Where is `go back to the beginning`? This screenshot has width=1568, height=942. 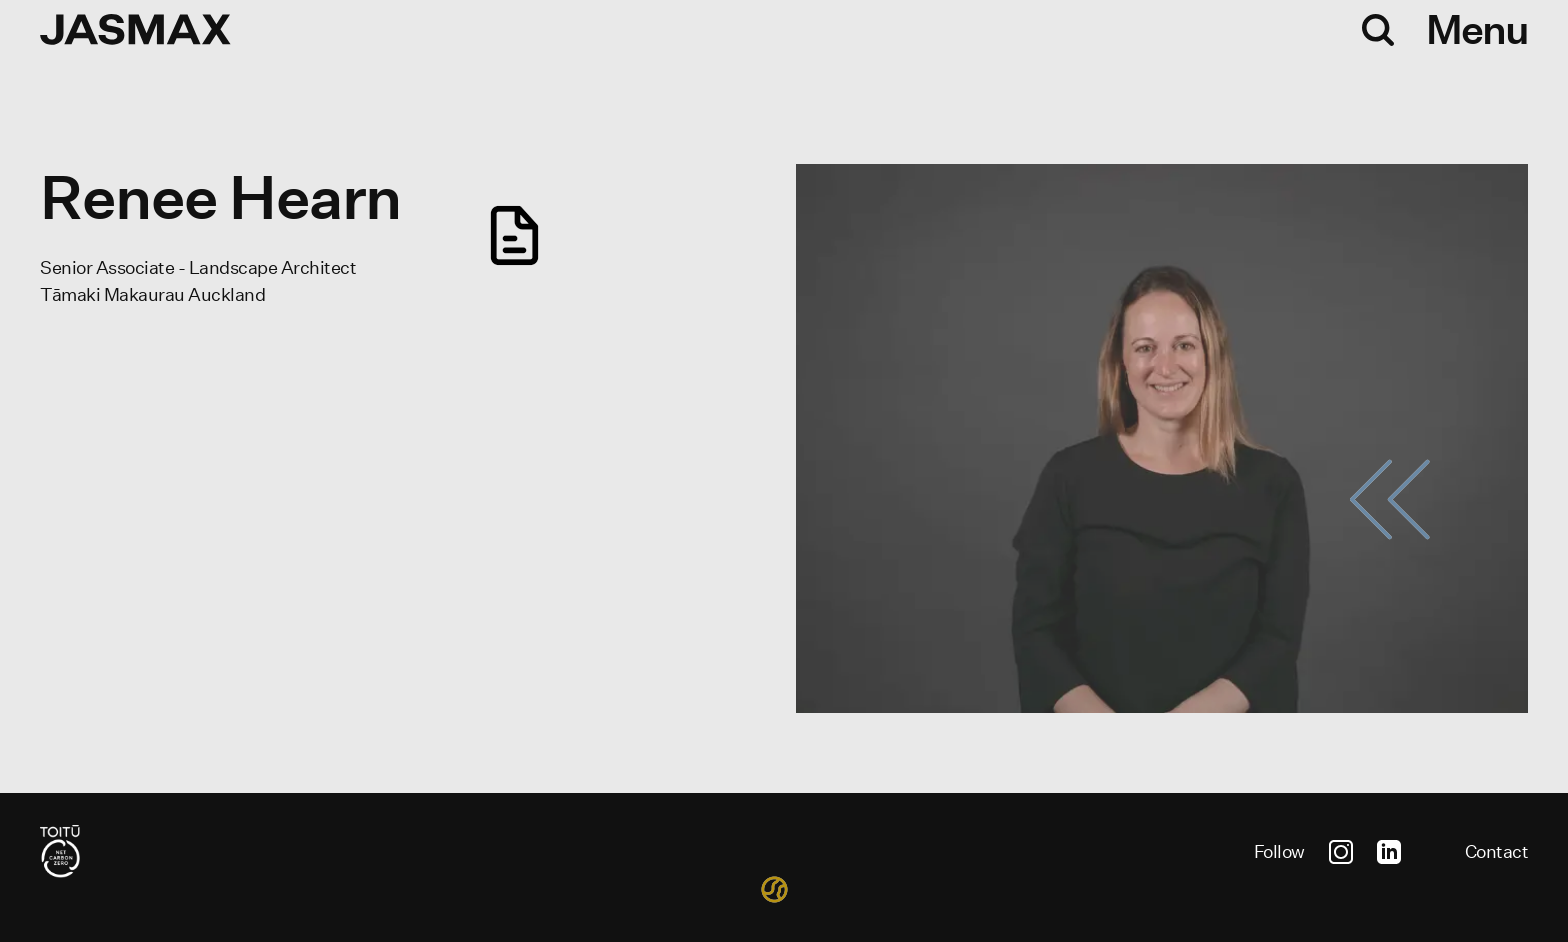 go back to the beginning is located at coordinates (1393, 499).